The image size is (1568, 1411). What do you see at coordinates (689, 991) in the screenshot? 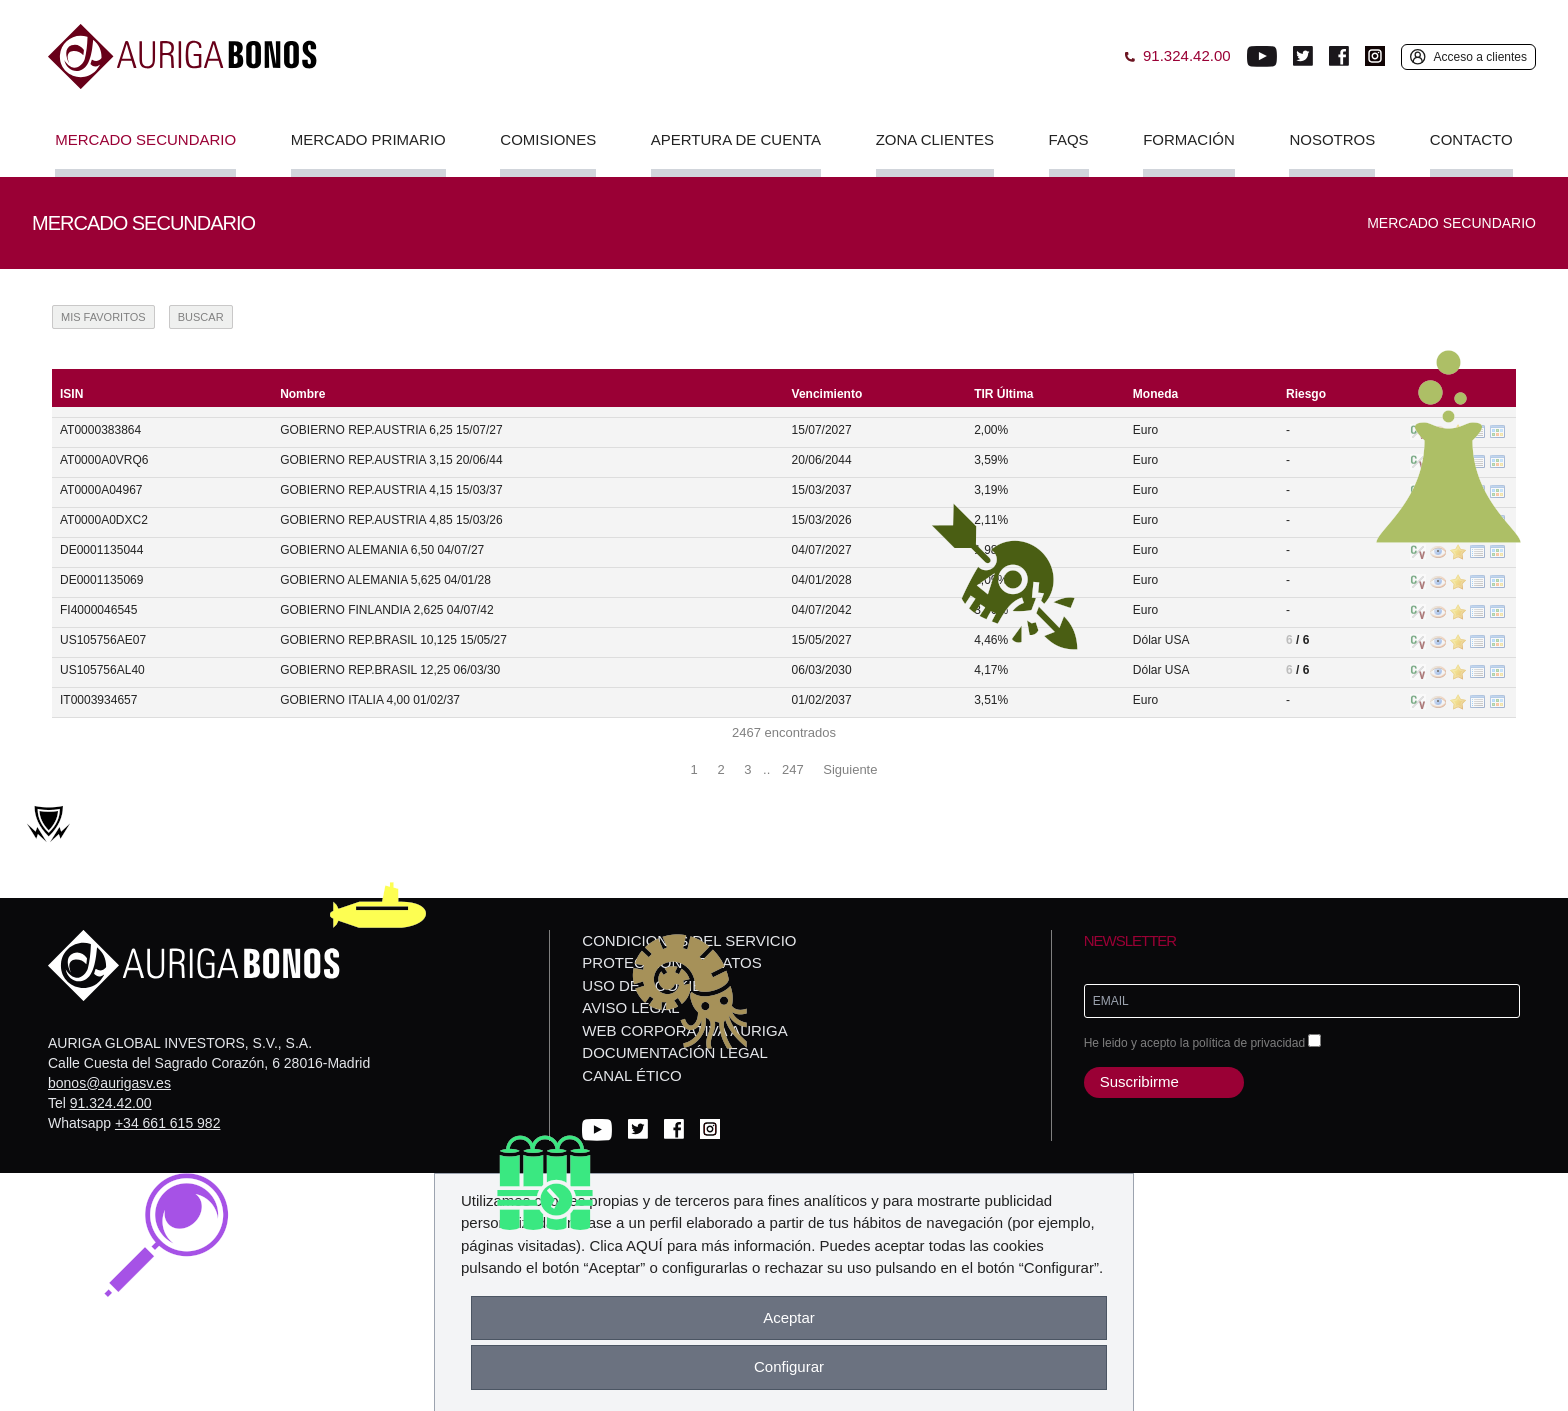
I see `fossil or paleontology category indicator` at bounding box center [689, 991].